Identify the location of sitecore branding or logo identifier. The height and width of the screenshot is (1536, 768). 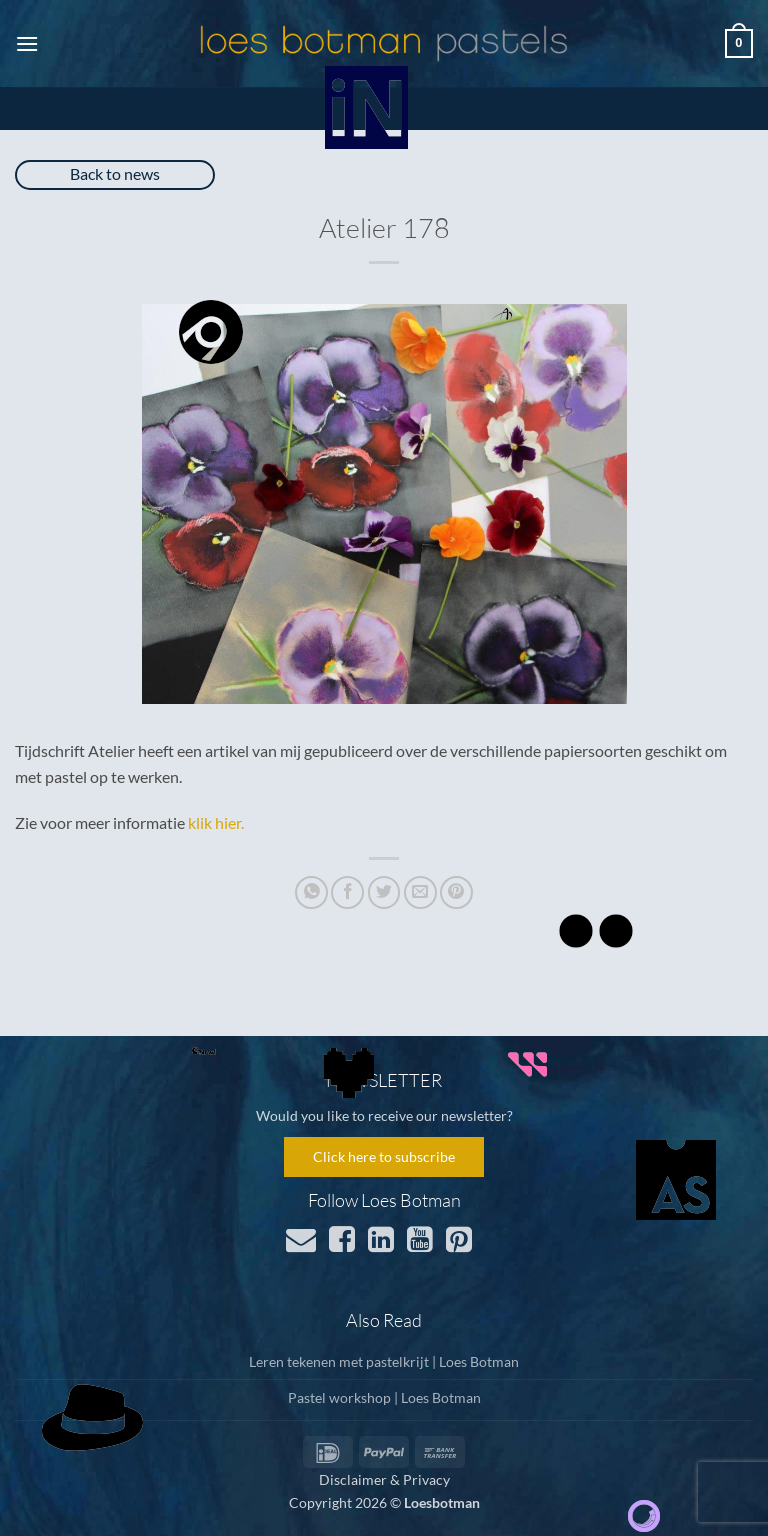
(644, 1516).